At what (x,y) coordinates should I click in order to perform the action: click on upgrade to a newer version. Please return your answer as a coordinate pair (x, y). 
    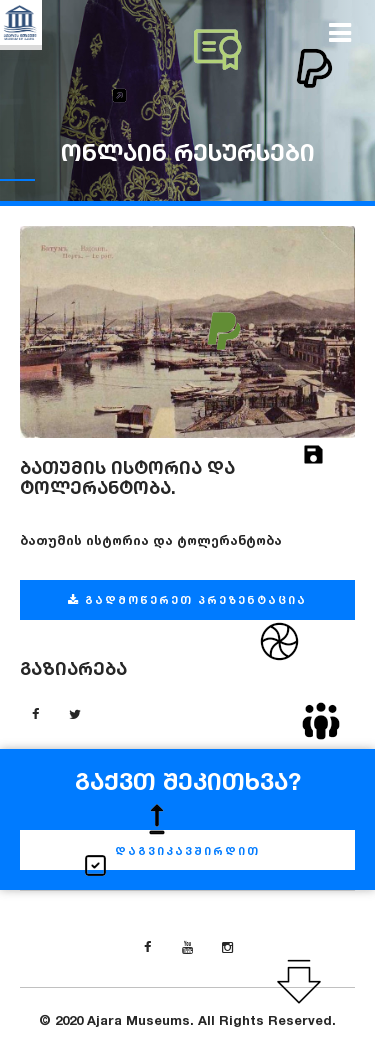
    Looking at the image, I should click on (157, 819).